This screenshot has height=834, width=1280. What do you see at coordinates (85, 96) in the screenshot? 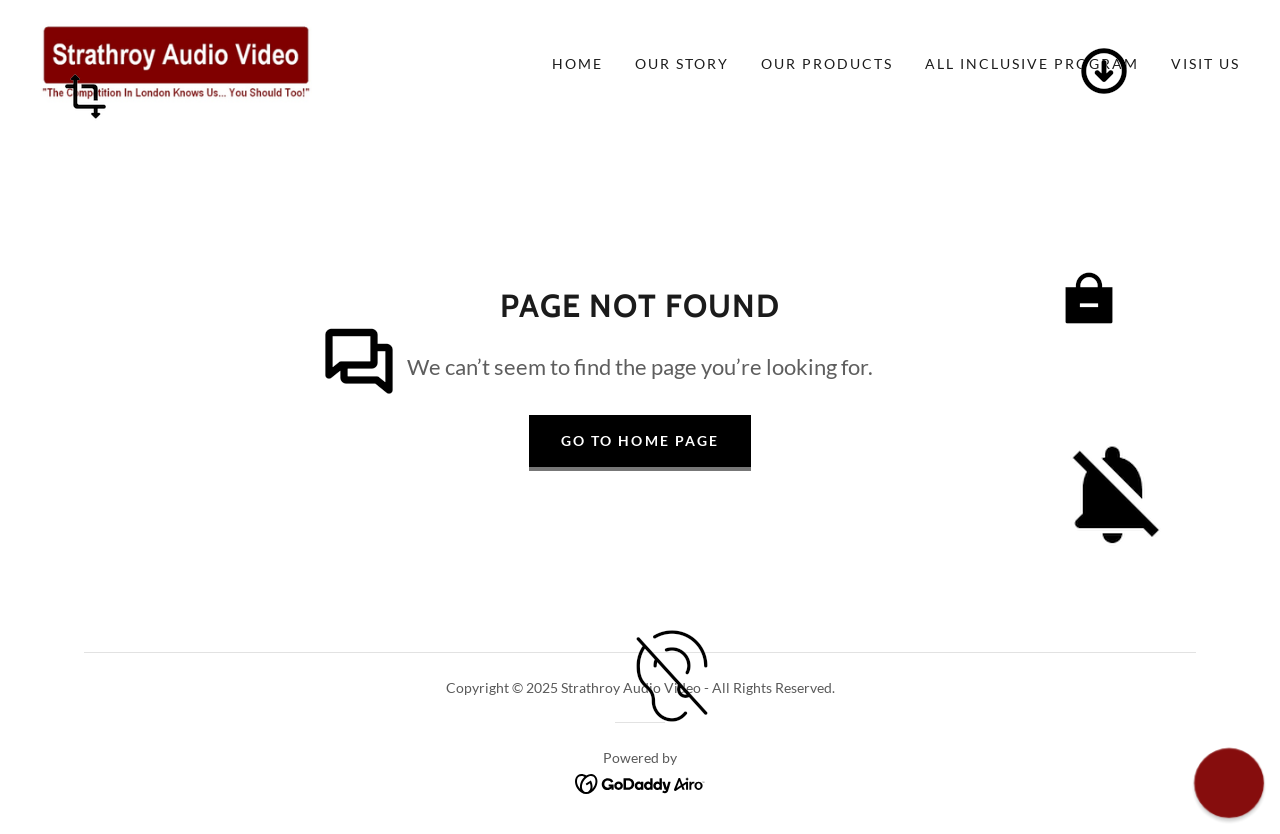
I see `transform or resize an image` at bounding box center [85, 96].